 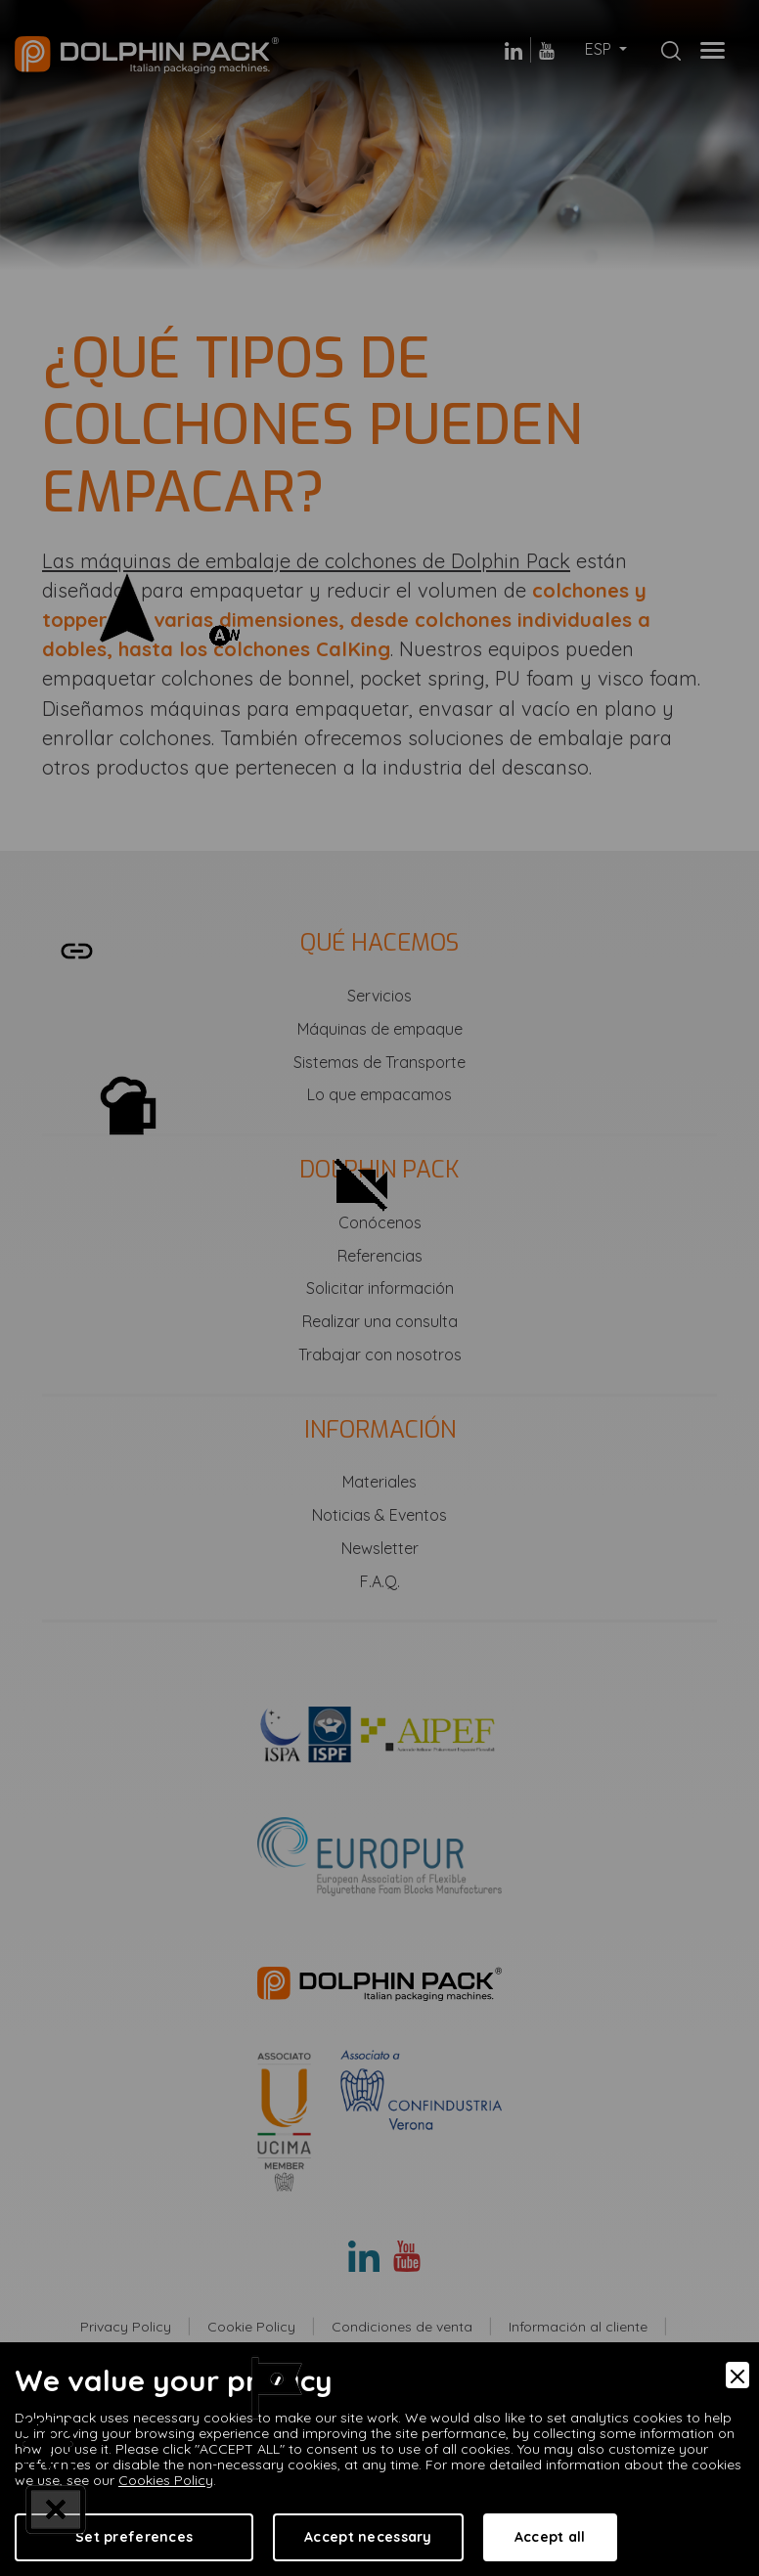 What do you see at coordinates (127, 609) in the screenshot?
I see `start navigation to destination` at bounding box center [127, 609].